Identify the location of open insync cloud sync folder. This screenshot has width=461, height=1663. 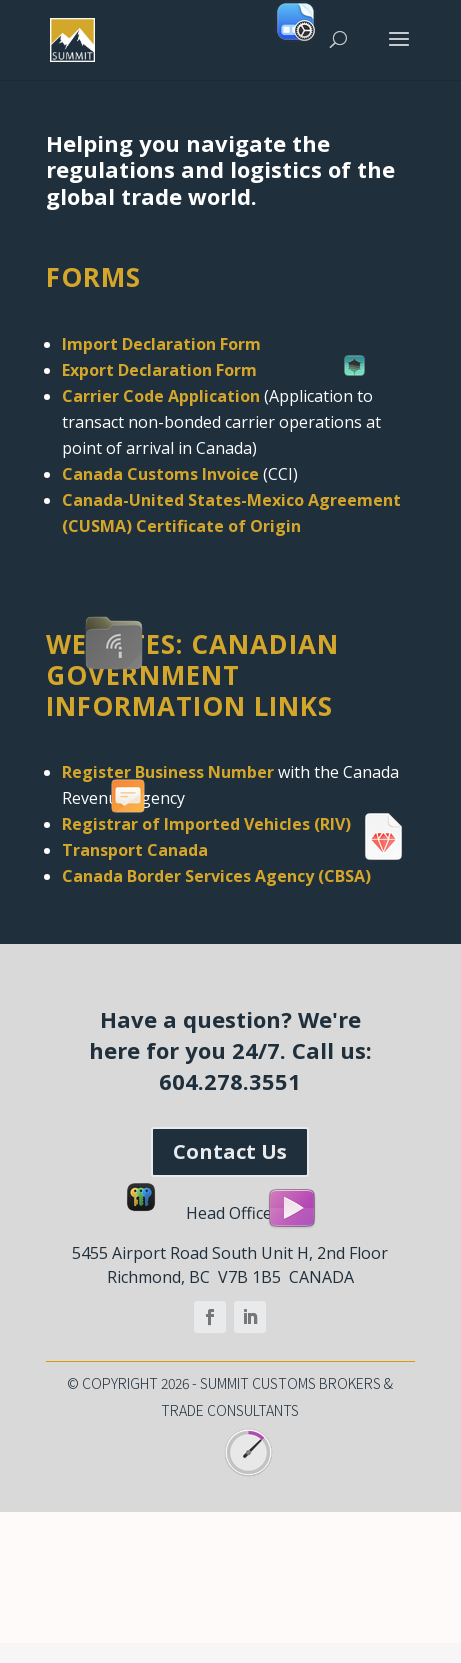
(114, 643).